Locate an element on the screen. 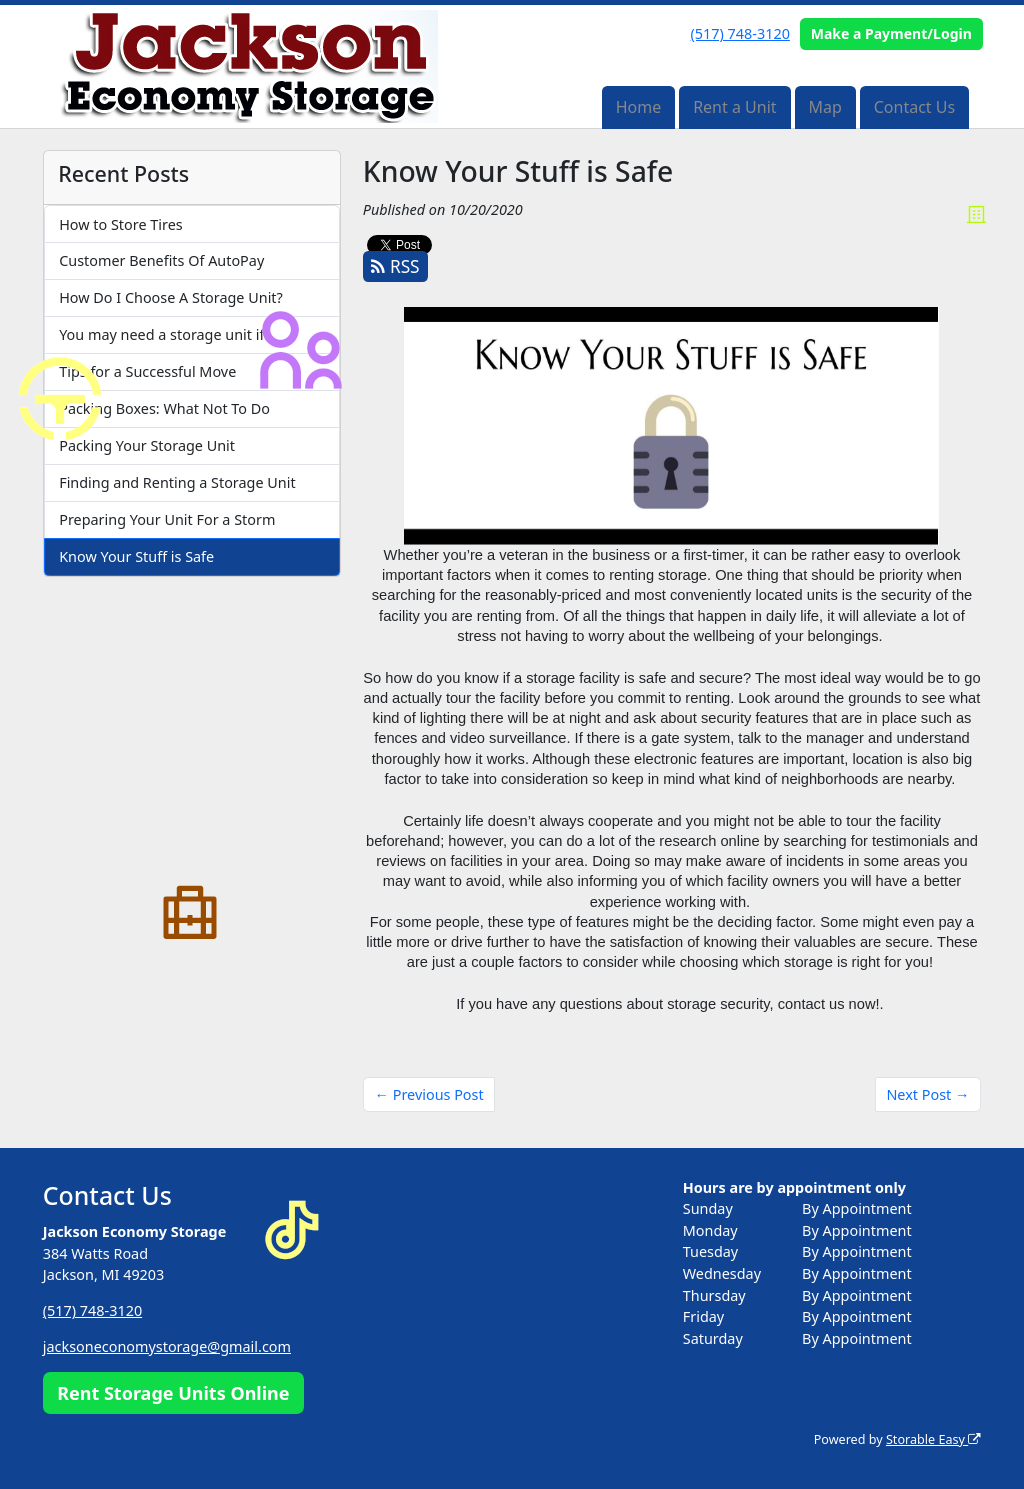 Image resolution: width=1024 pixels, height=1489 pixels. open the tiktok app is located at coordinates (292, 1230).